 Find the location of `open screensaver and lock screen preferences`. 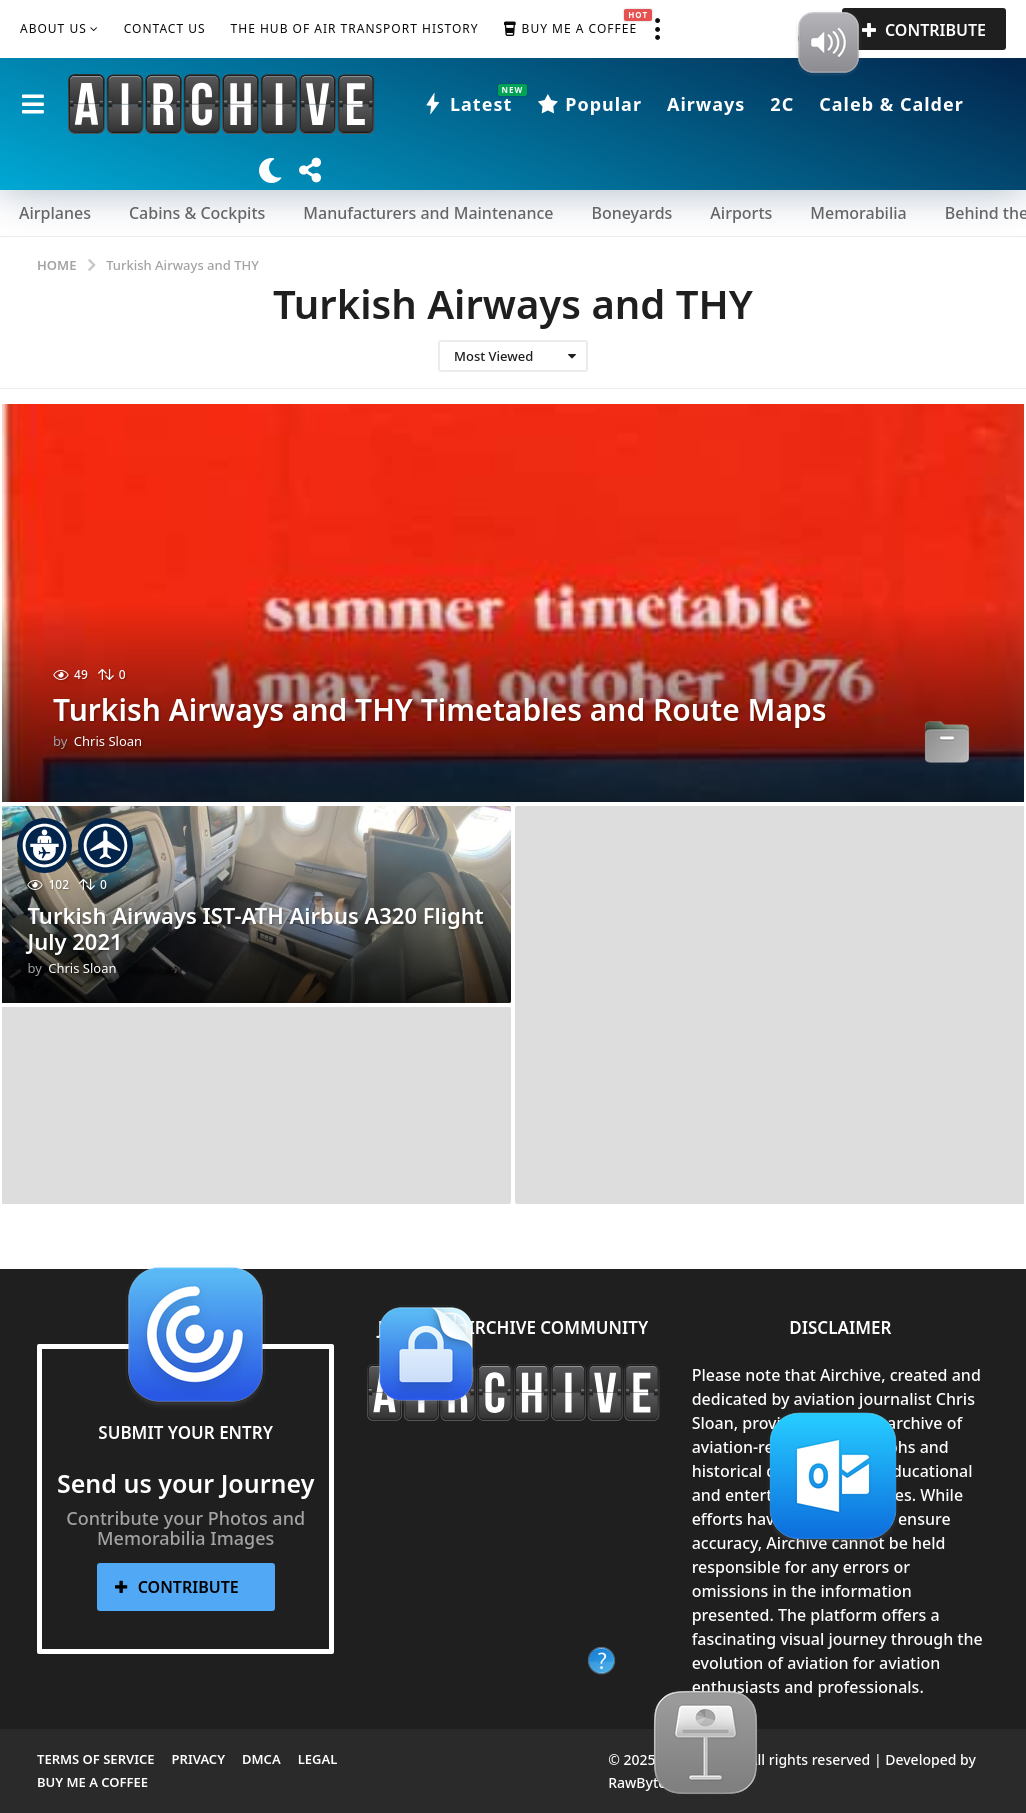

open screensaver and lock screen preferences is located at coordinates (426, 1354).